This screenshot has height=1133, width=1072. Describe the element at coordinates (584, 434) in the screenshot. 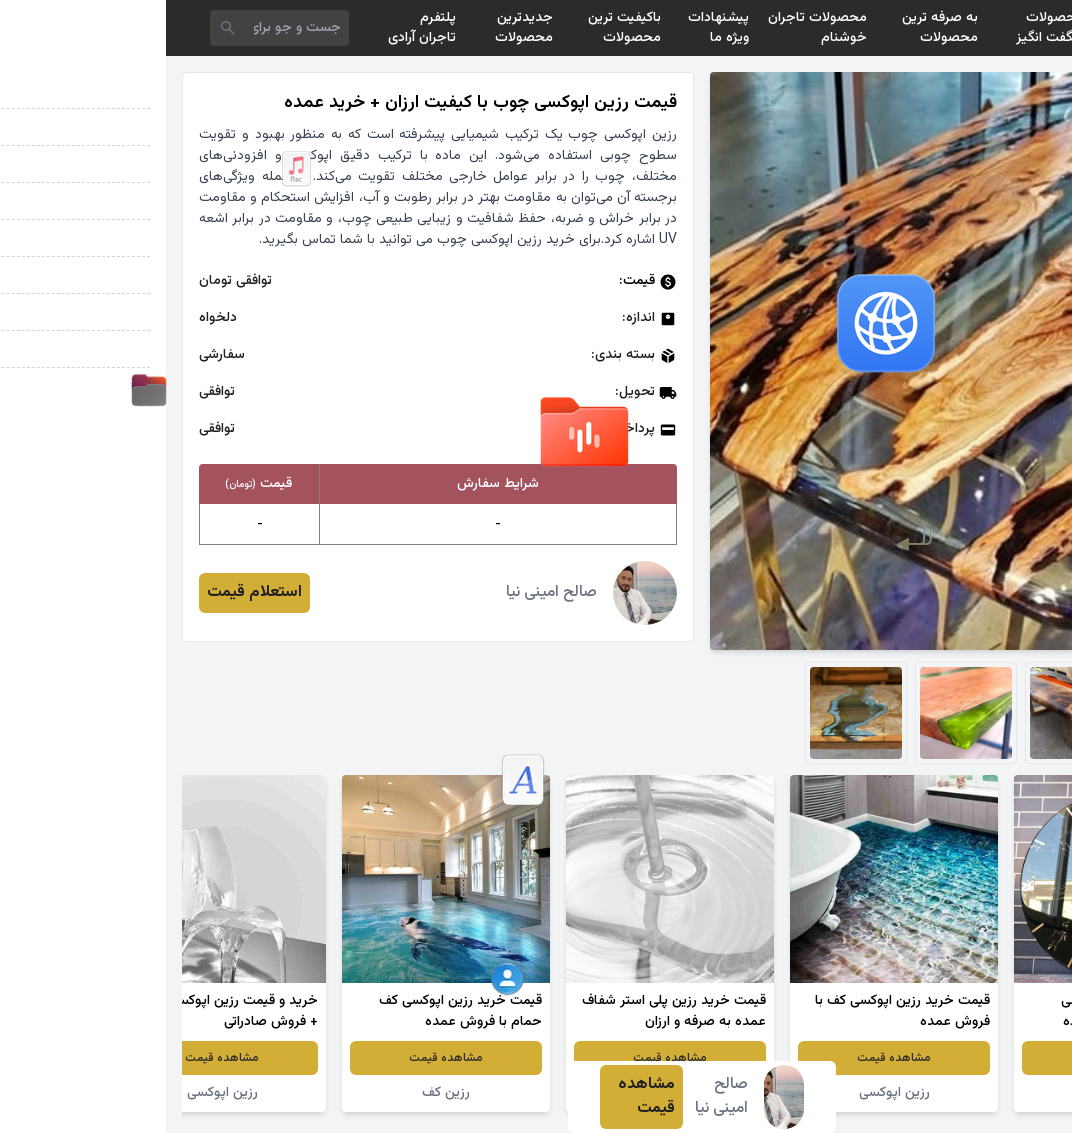

I see `open Wondershare EdrawInfo project files` at that location.